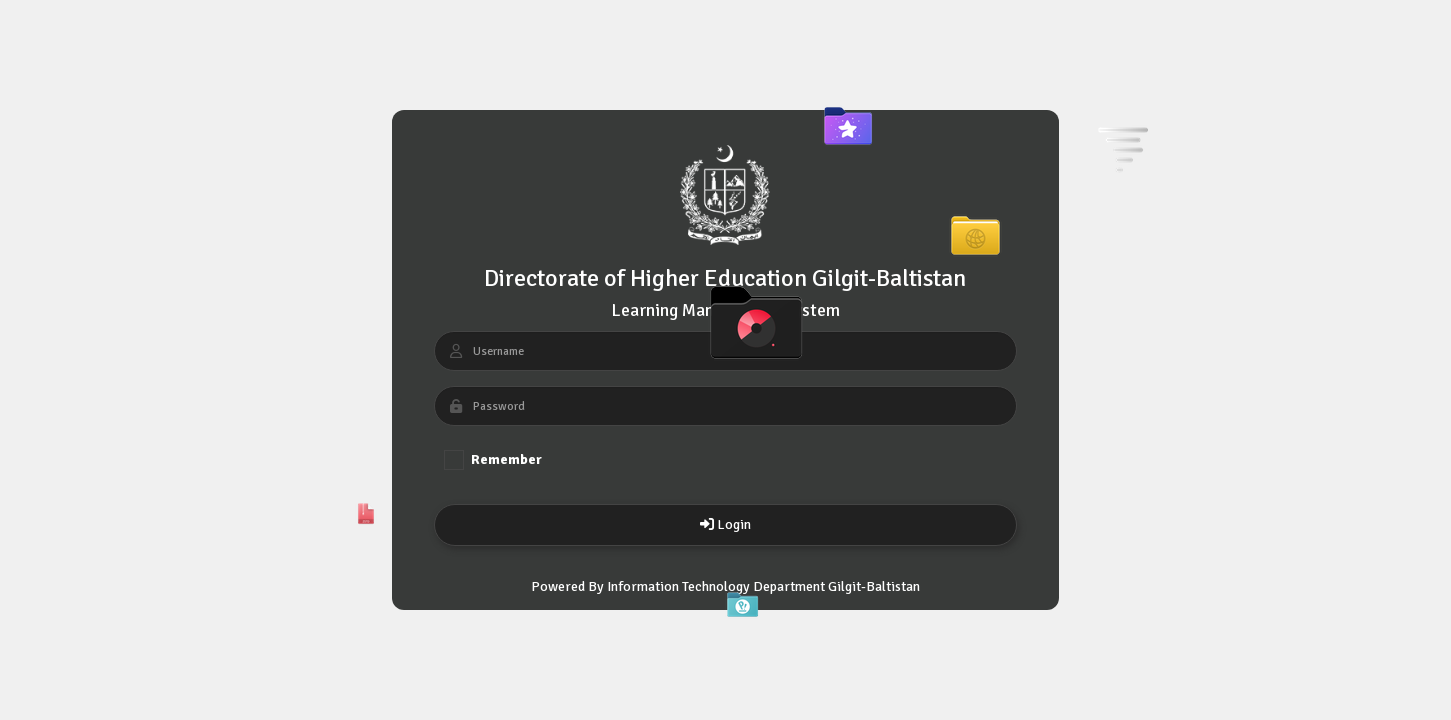 The image size is (1451, 720). I want to click on folder containing wondershare dvd creator project files, so click(756, 325).